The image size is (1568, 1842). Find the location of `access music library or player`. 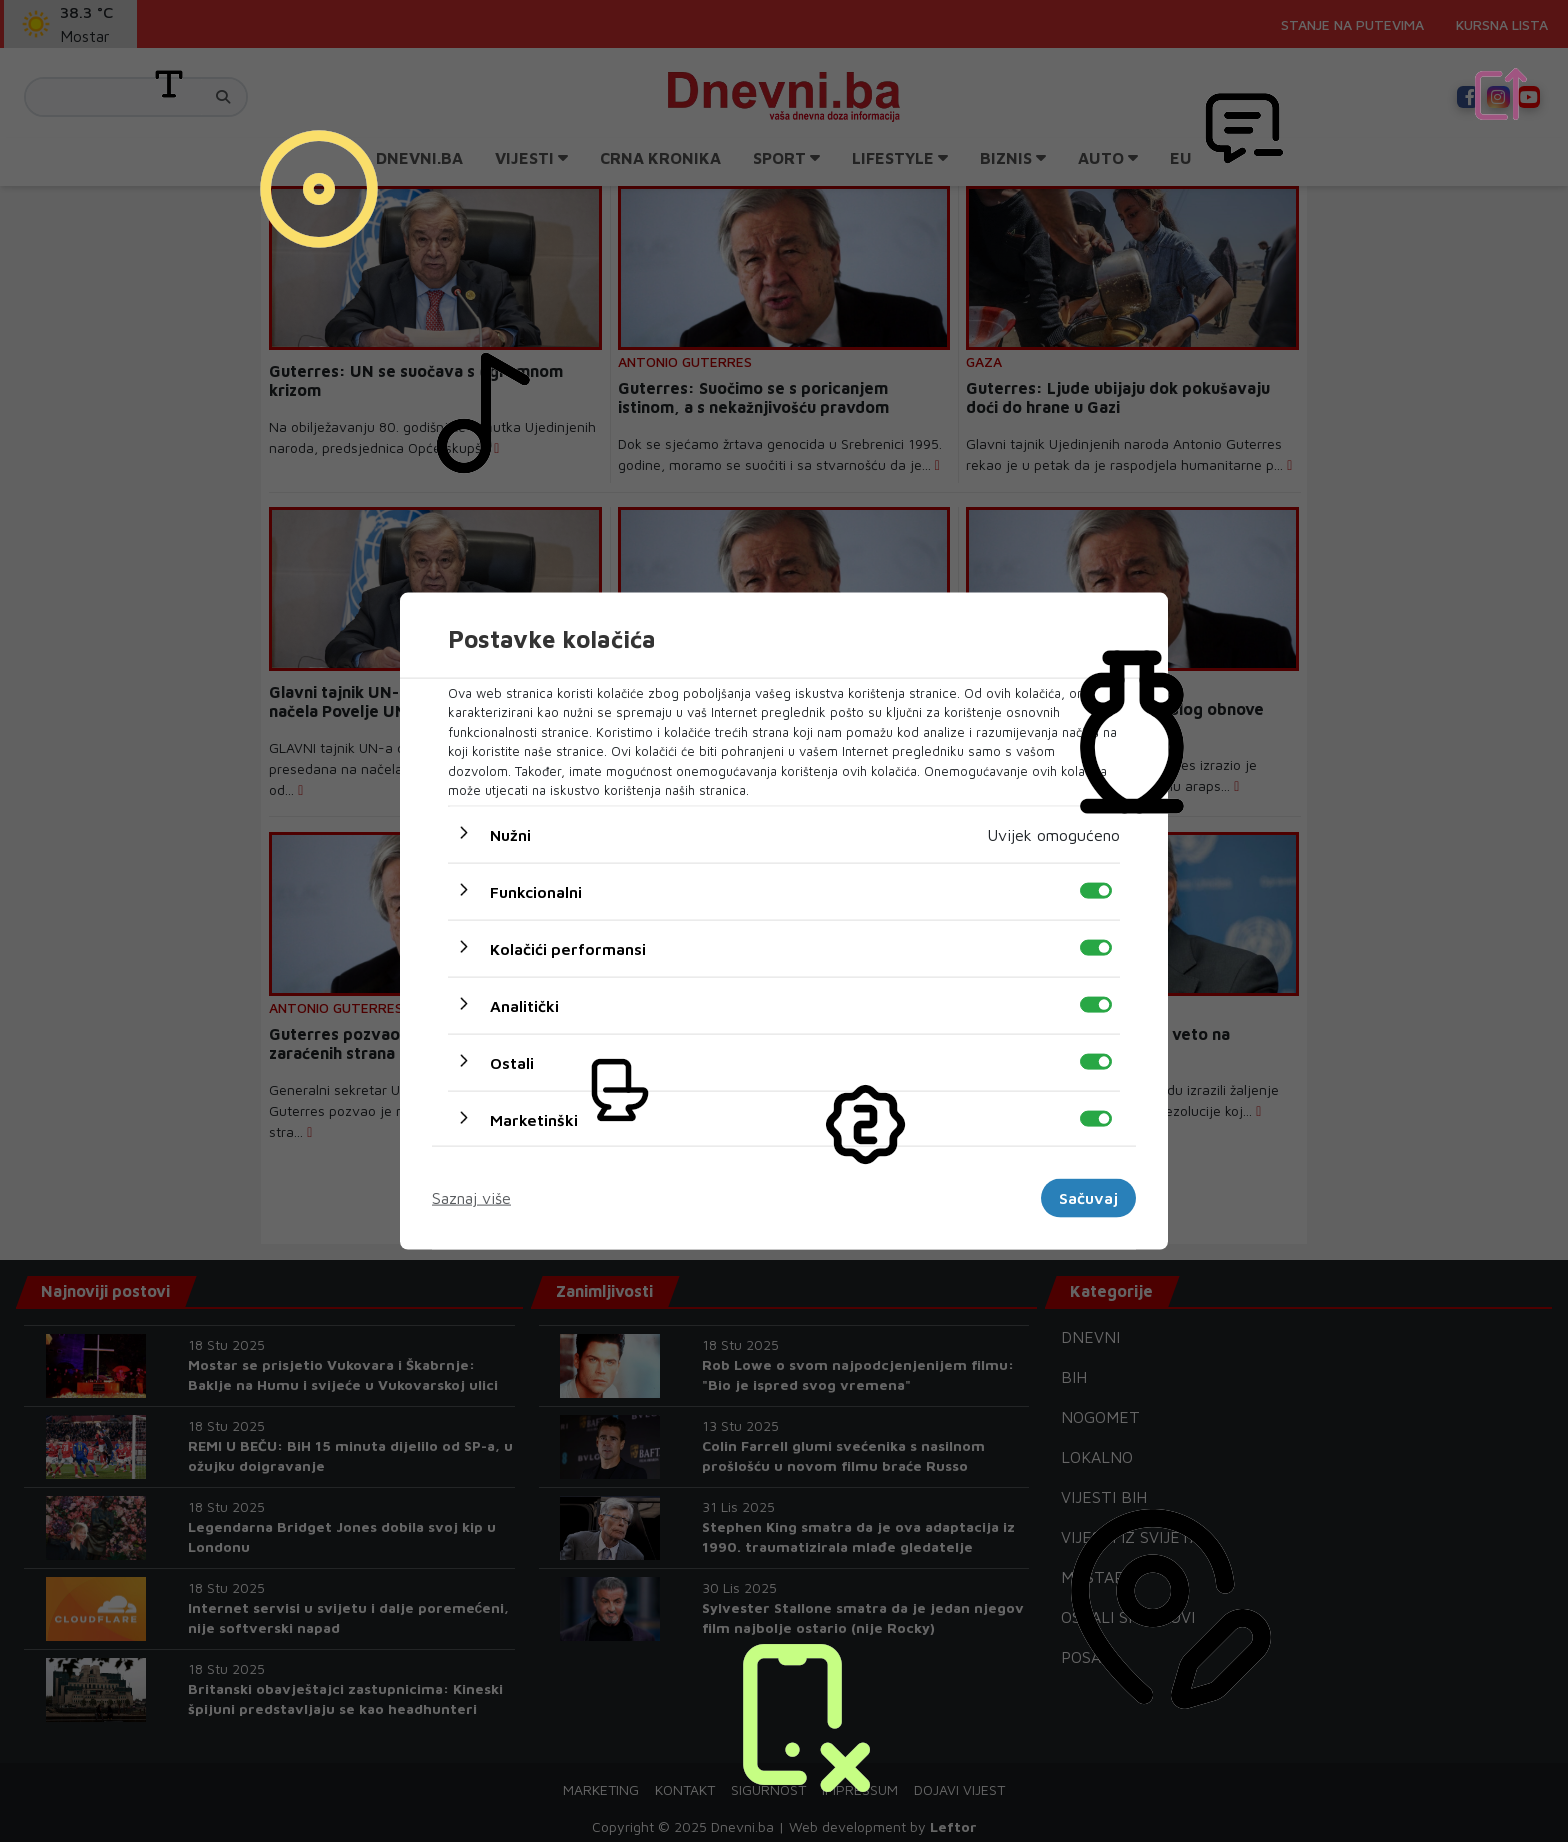

access music library or player is located at coordinates (486, 413).